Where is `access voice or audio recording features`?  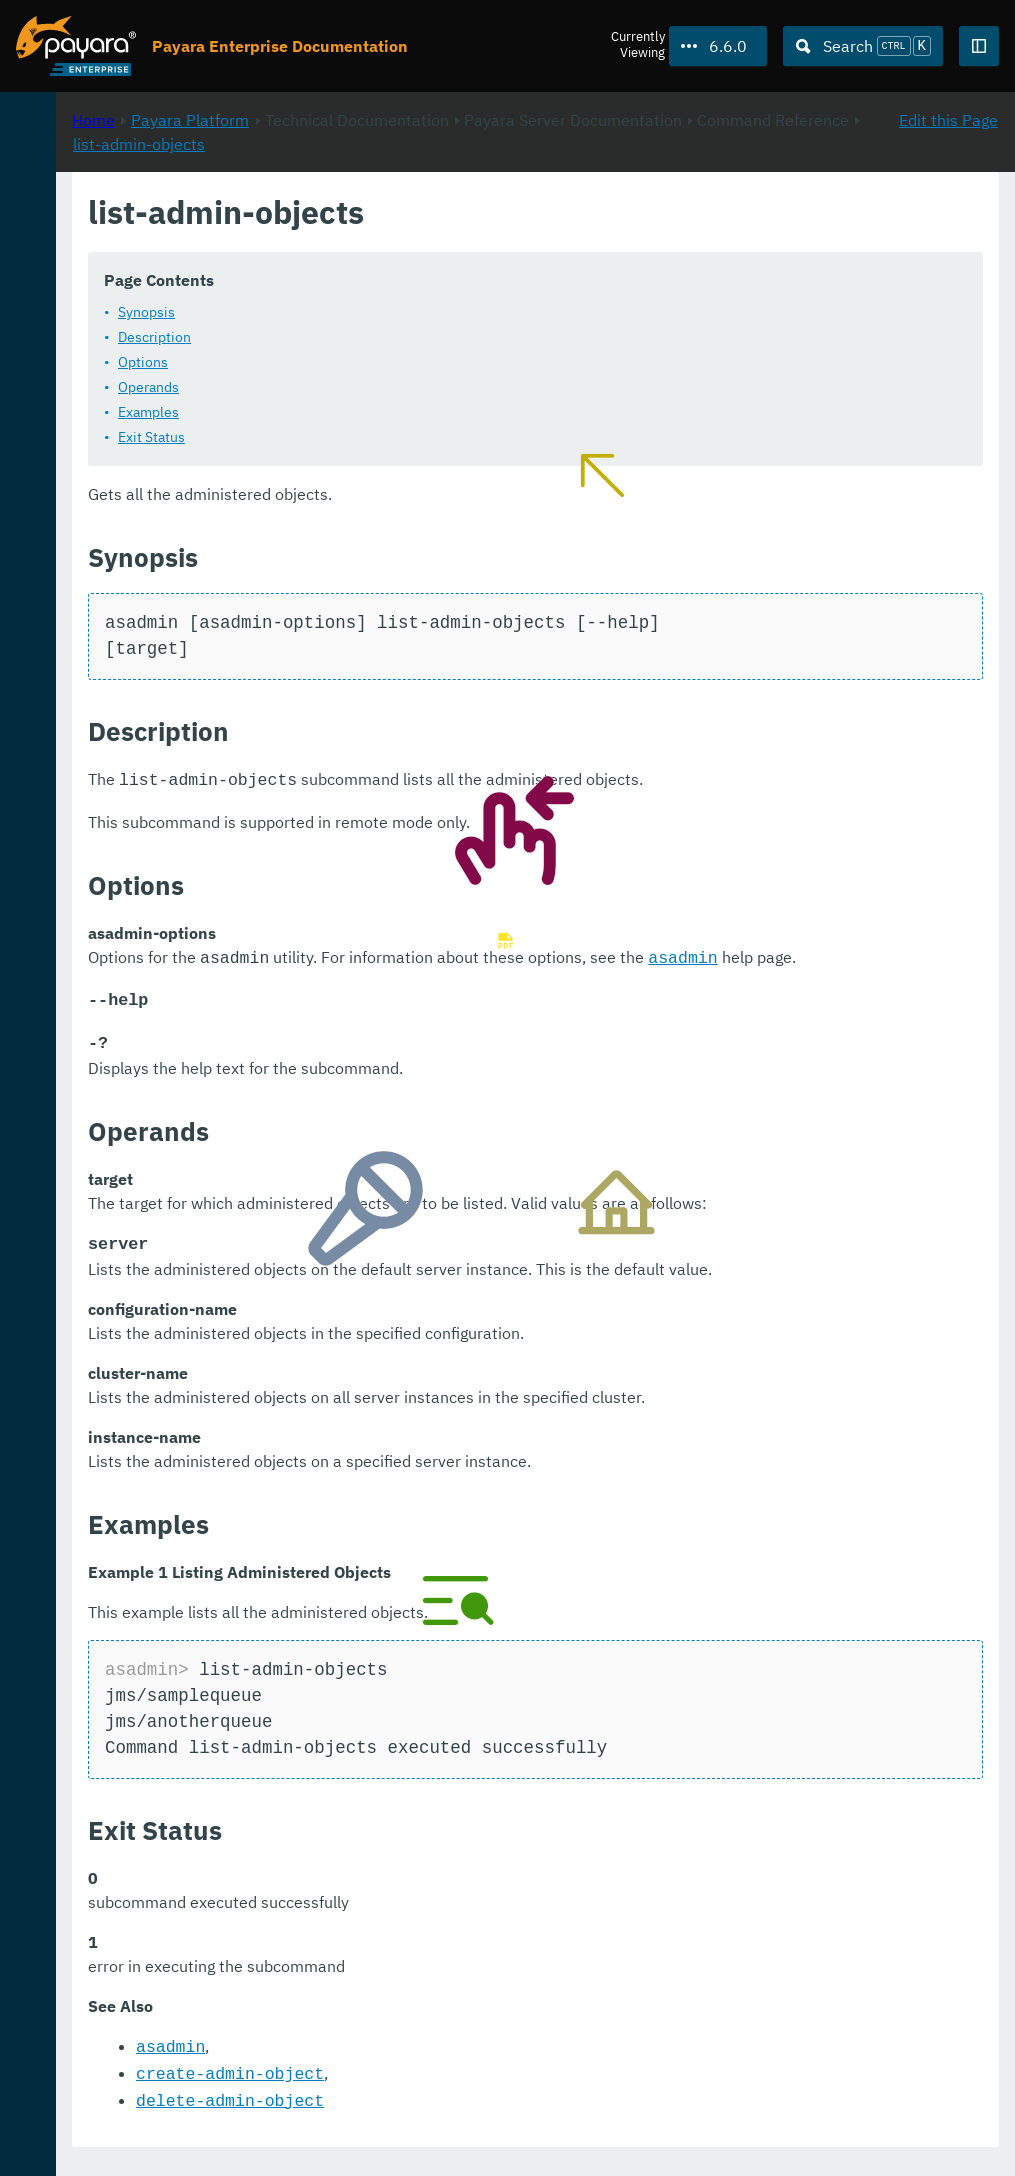 access voice or audio recording features is located at coordinates (363, 1210).